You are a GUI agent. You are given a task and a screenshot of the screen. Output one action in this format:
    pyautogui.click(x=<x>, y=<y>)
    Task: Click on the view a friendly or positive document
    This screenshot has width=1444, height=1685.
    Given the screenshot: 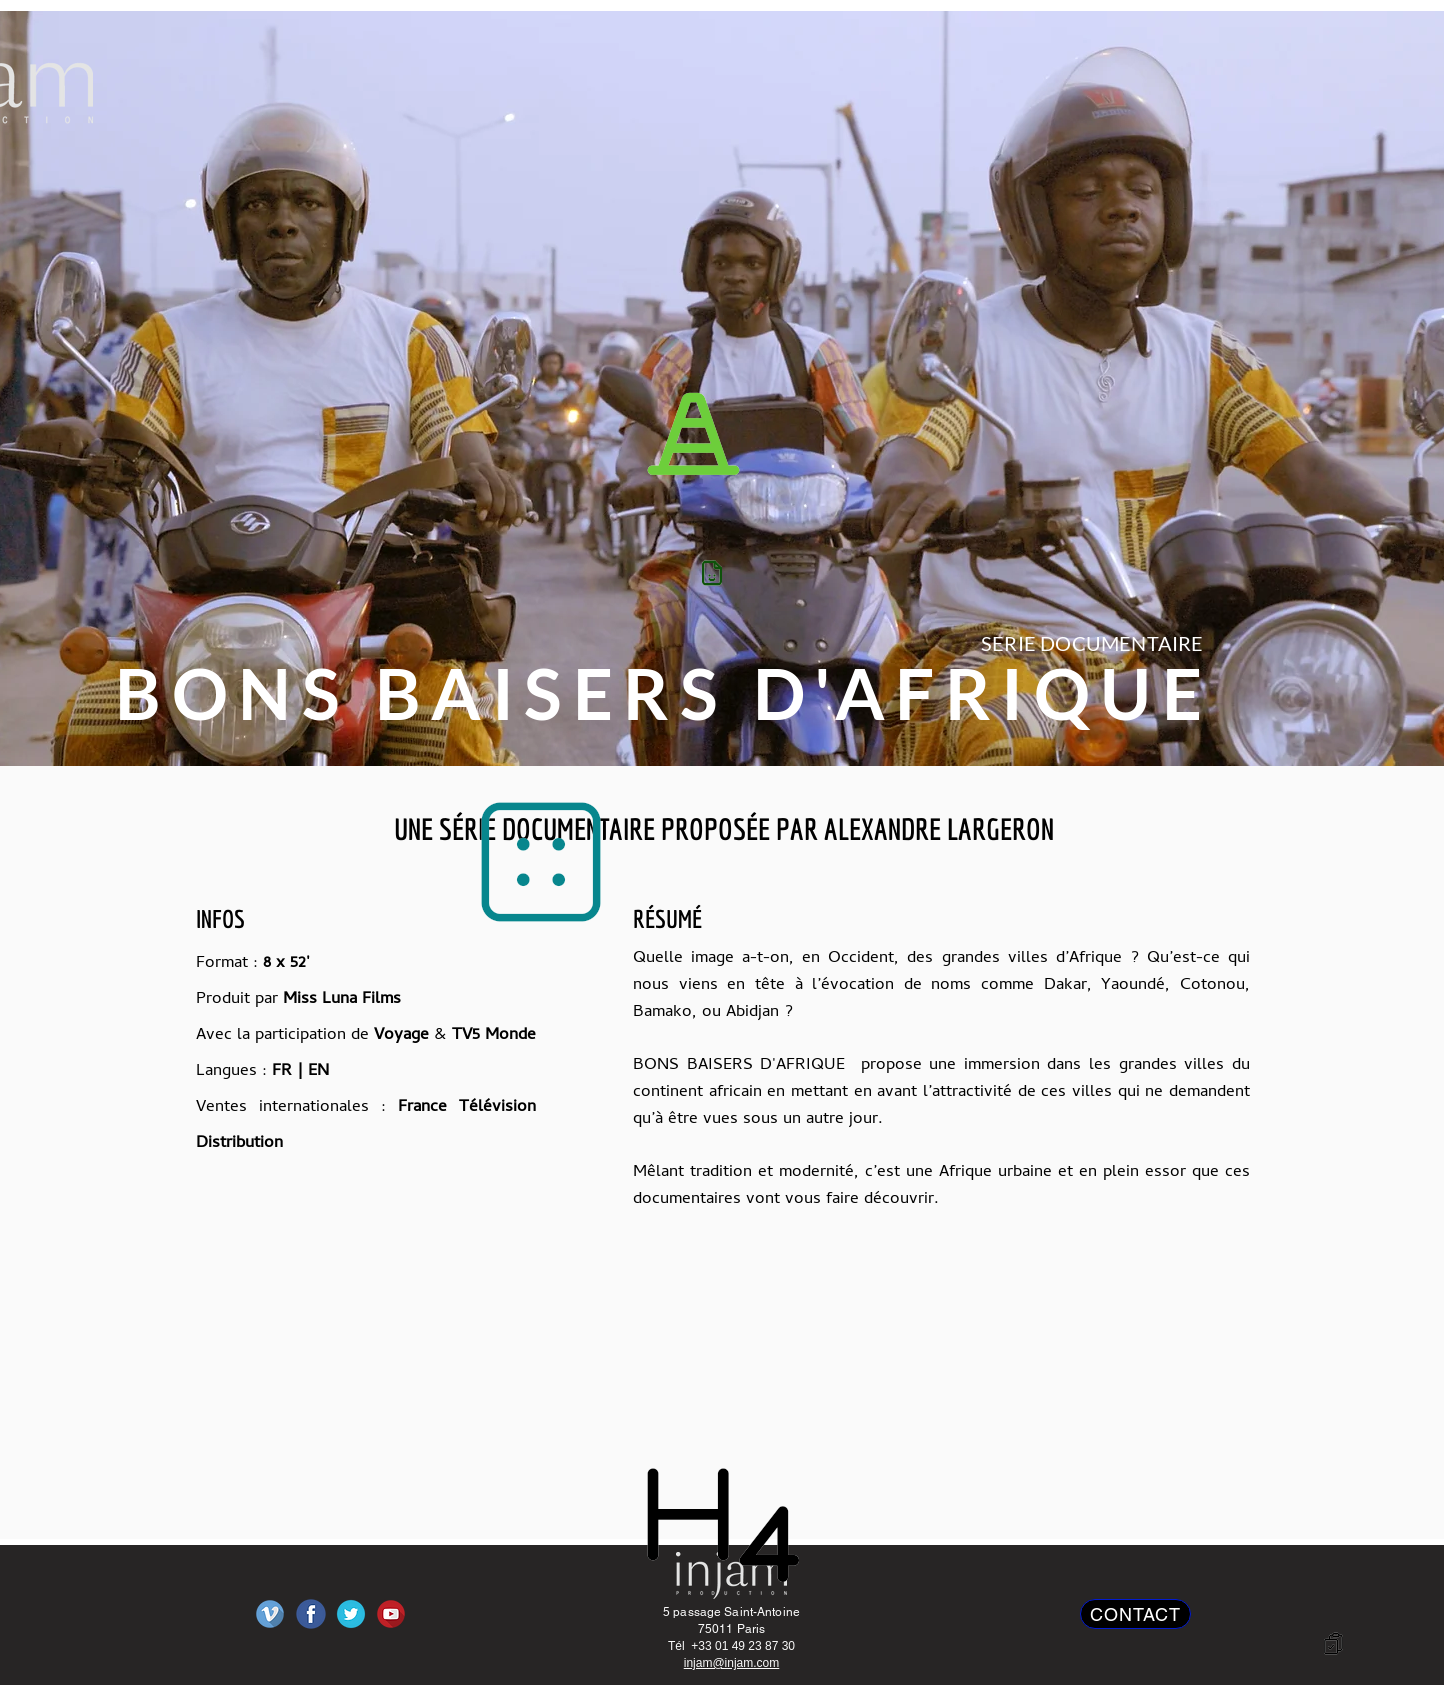 What is the action you would take?
    pyautogui.click(x=712, y=573)
    